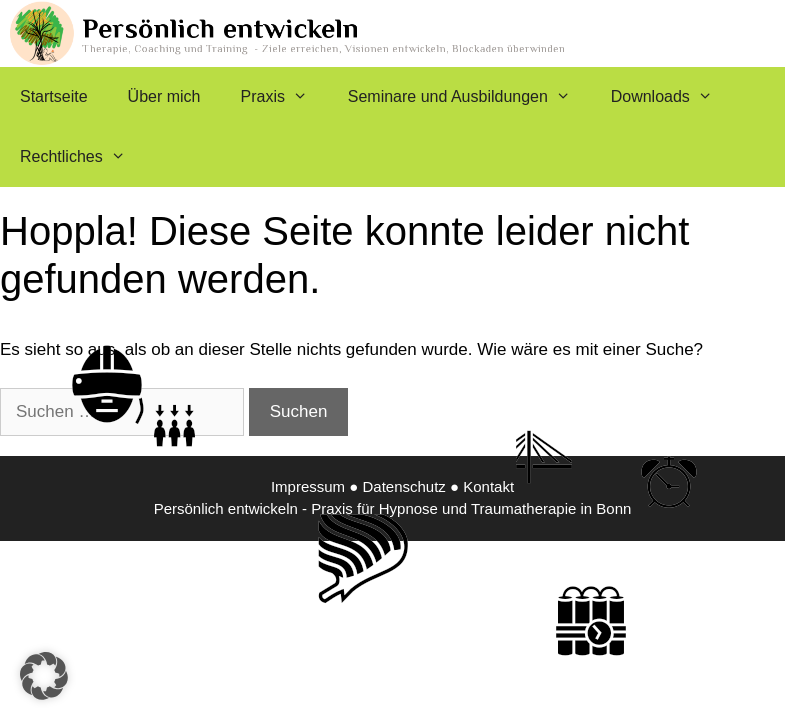 The width and height of the screenshot is (785, 720). What do you see at coordinates (107, 384) in the screenshot?
I see `access virtual reality settings or mode` at bounding box center [107, 384].